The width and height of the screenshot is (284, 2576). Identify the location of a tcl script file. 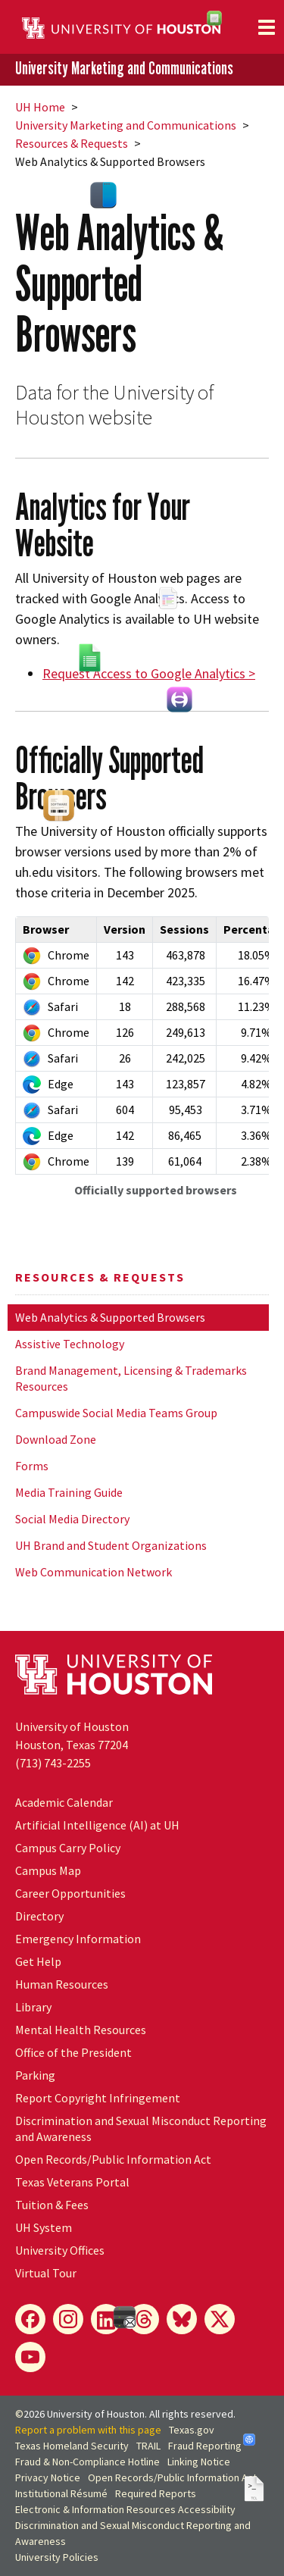
(254, 2489).